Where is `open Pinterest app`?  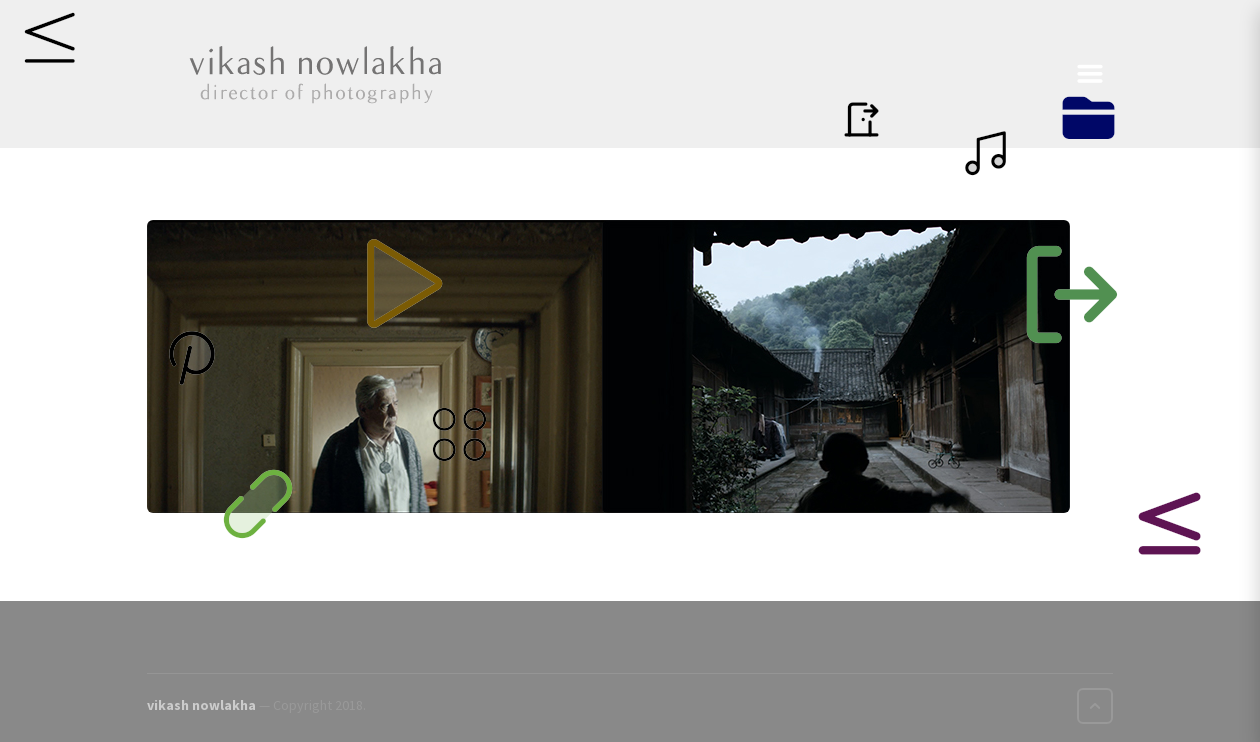 open Pinterest app is located at coordinates (190, 358).